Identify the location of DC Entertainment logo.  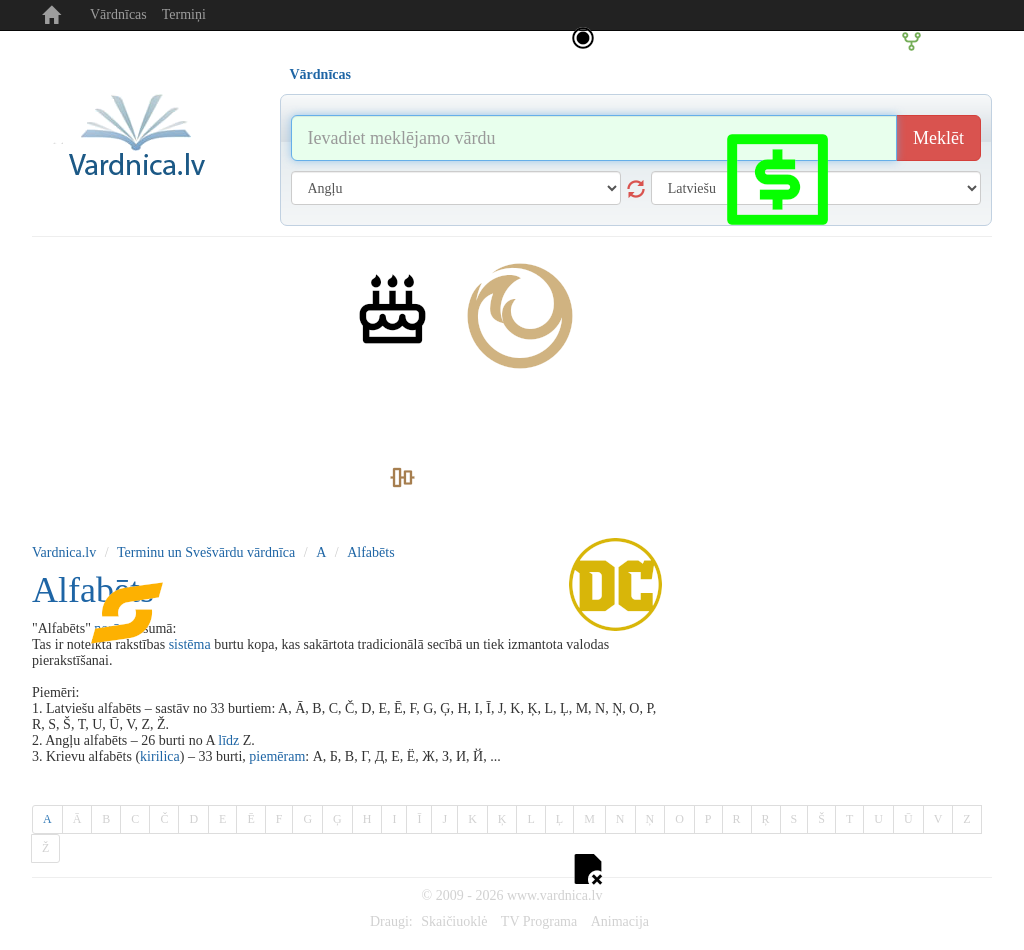
(615, 584).